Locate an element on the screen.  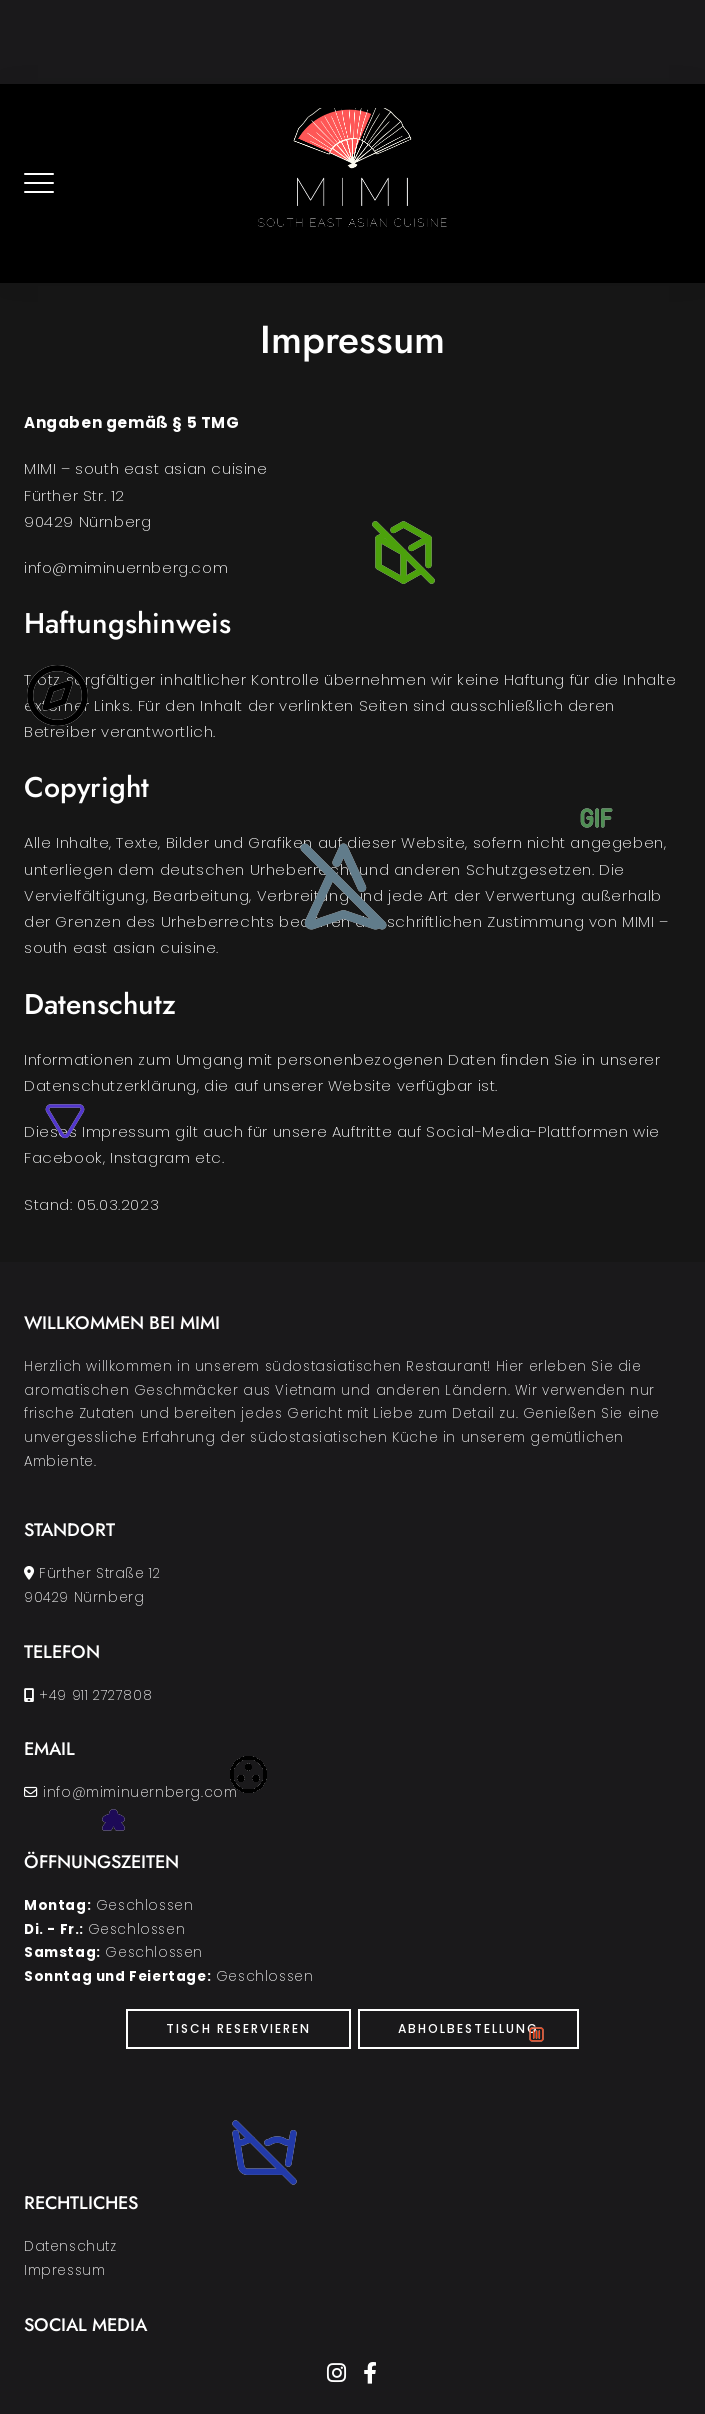
navigation or GPS is disabled is located at coordinates (343, 886).